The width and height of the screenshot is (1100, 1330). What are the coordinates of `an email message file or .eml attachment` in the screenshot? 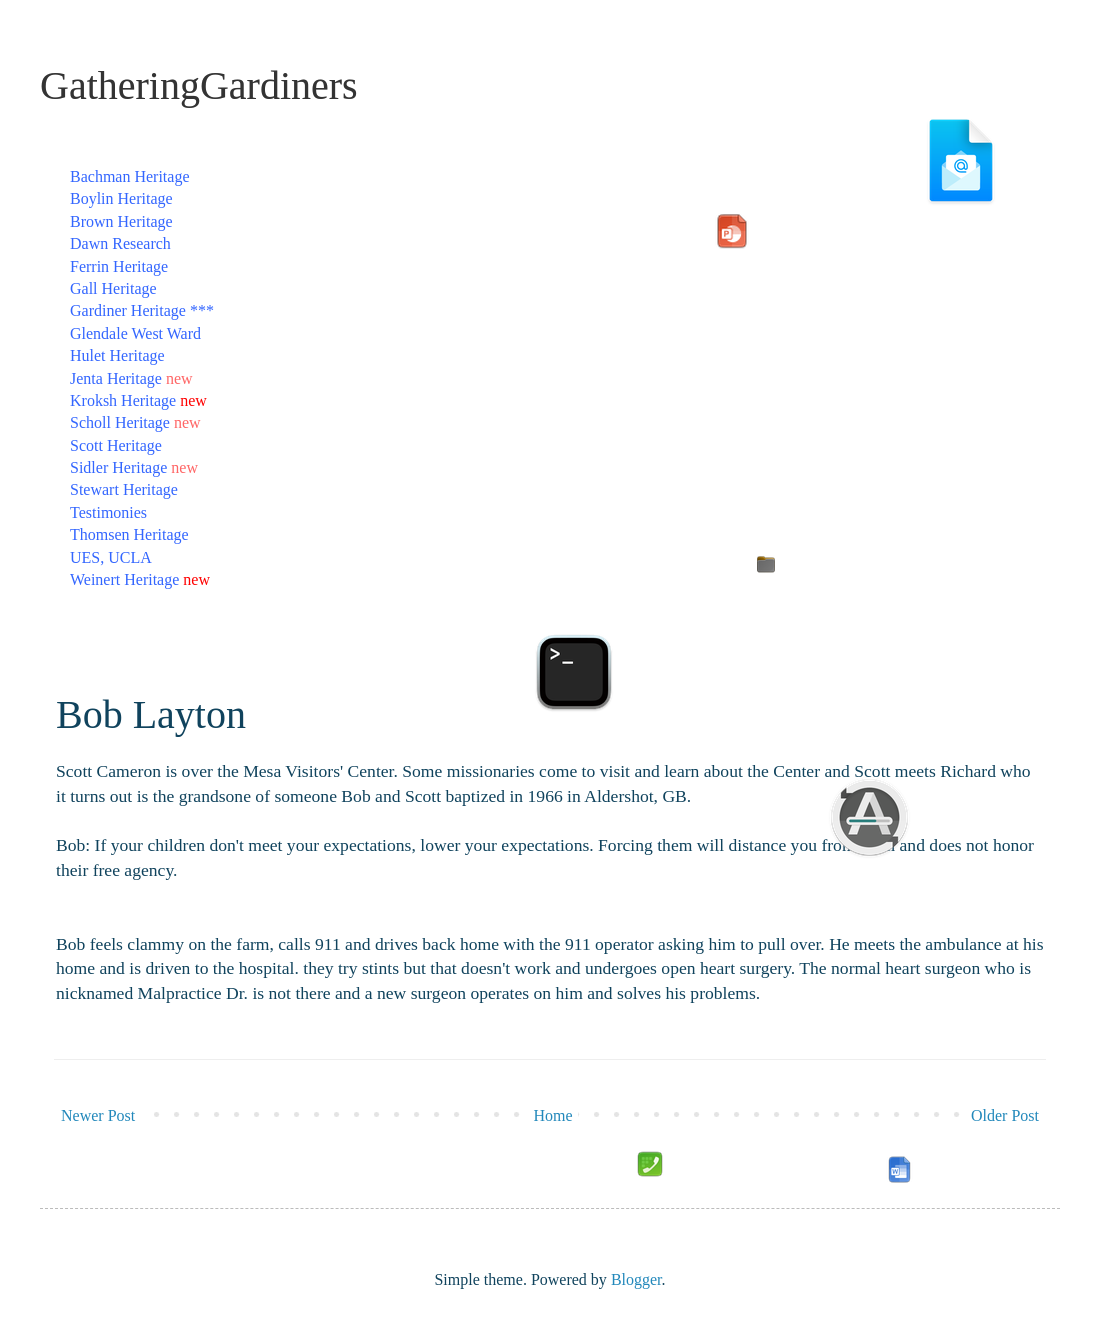 It's located at (961, 162).